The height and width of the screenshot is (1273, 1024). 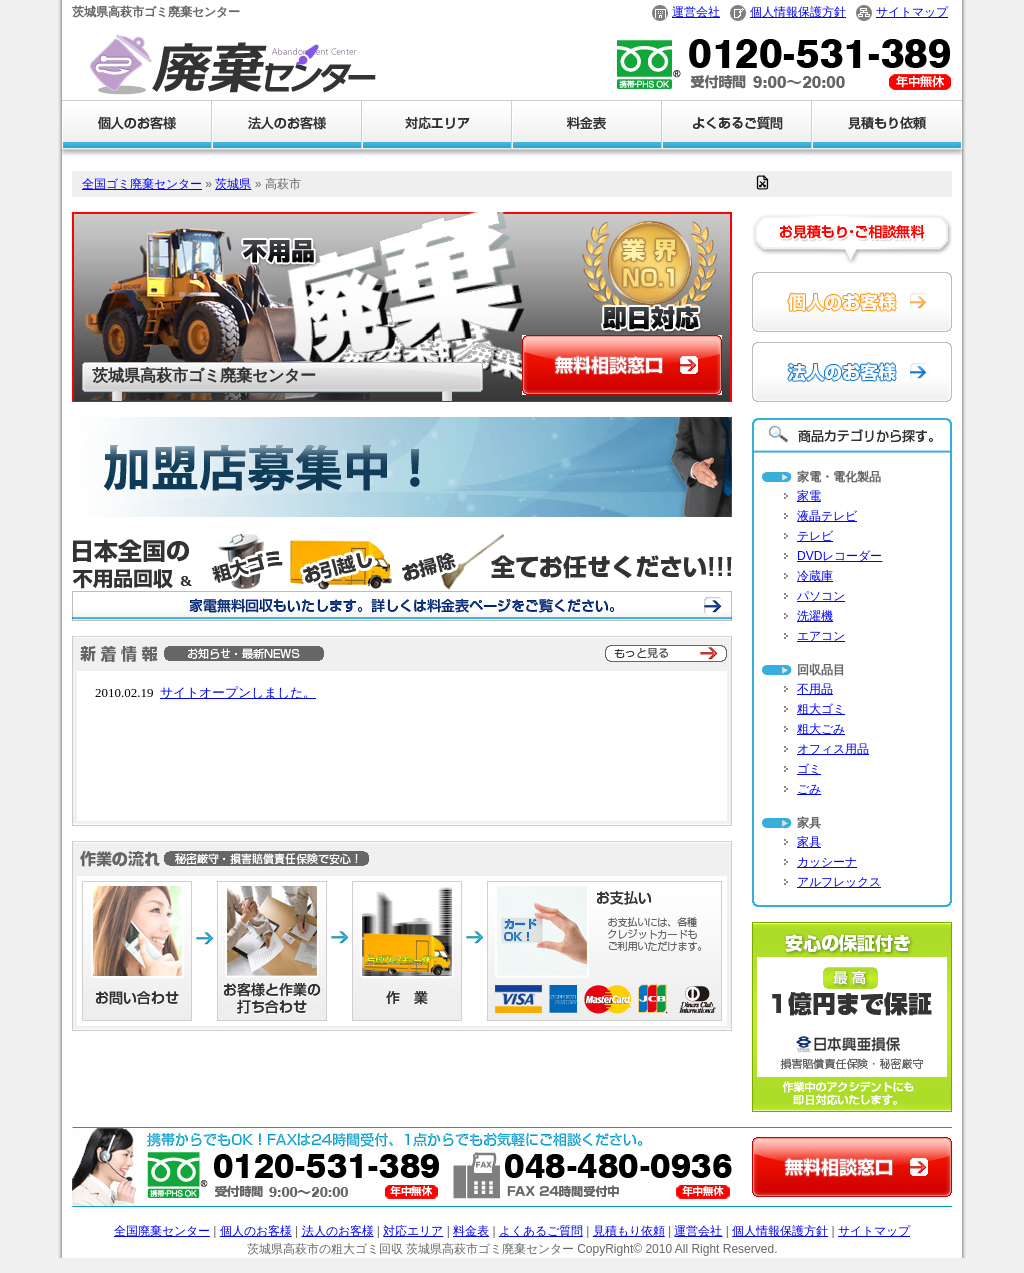 What do you see at coordinates (762, 182) in the screenshot?
I see `cut or remove a file` at bounding box center [762, 182].